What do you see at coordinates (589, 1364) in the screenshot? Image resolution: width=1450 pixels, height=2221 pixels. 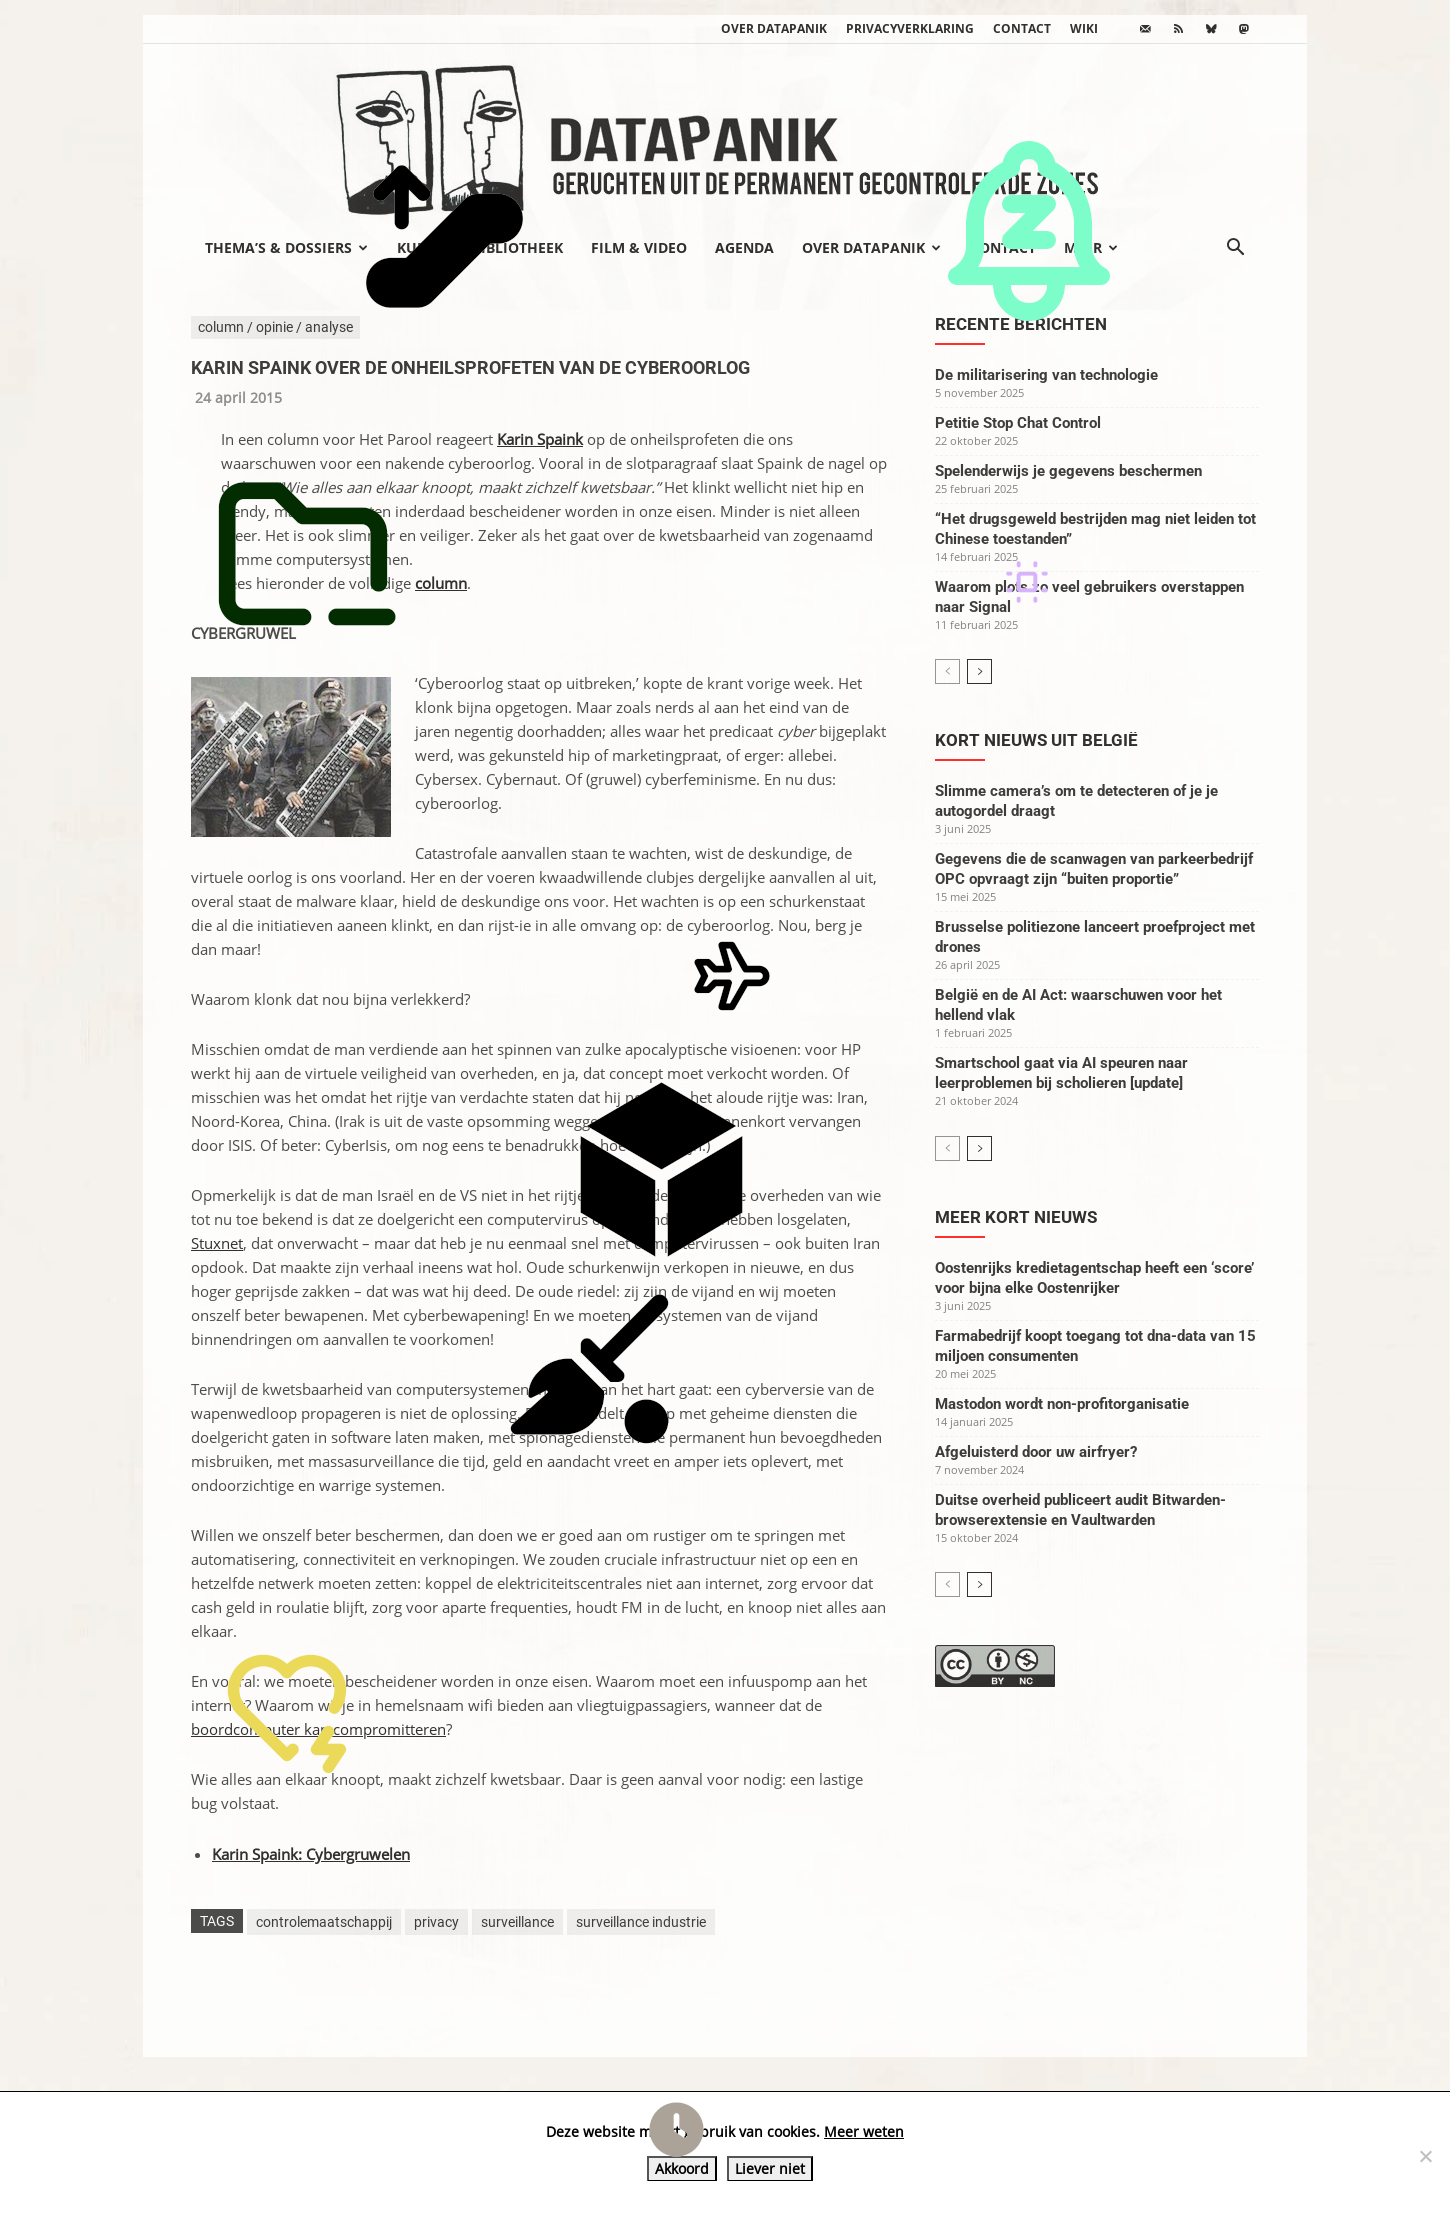 I see `quidditch or broomstick sports game mode` at bounding box center [589, 1364].